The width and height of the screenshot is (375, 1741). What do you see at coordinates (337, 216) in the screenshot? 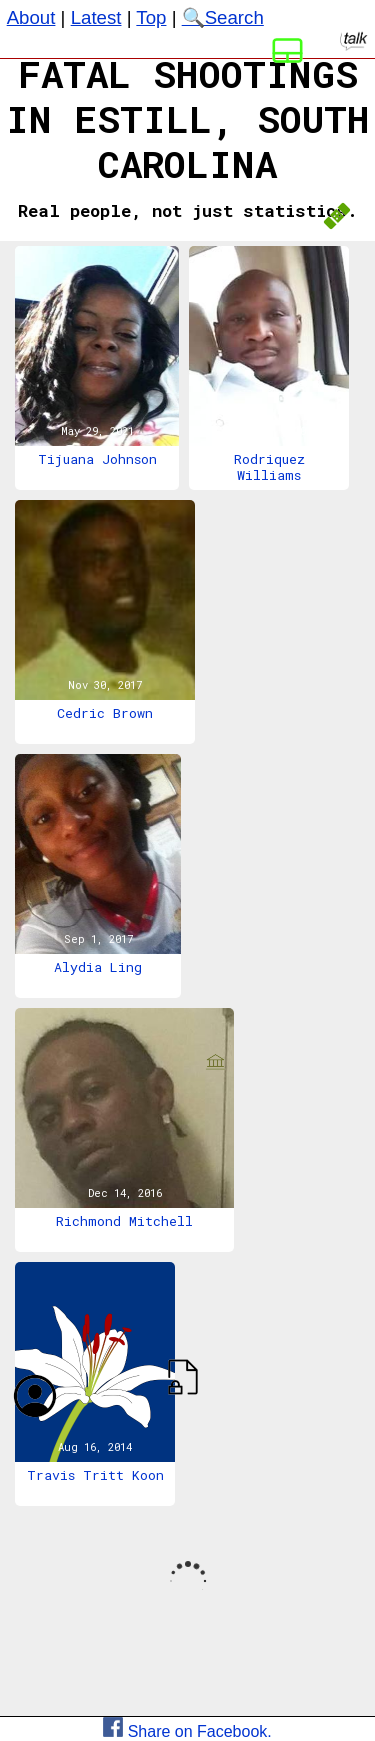
I see `access first aid or medical information` at bounding box center [337, 216].